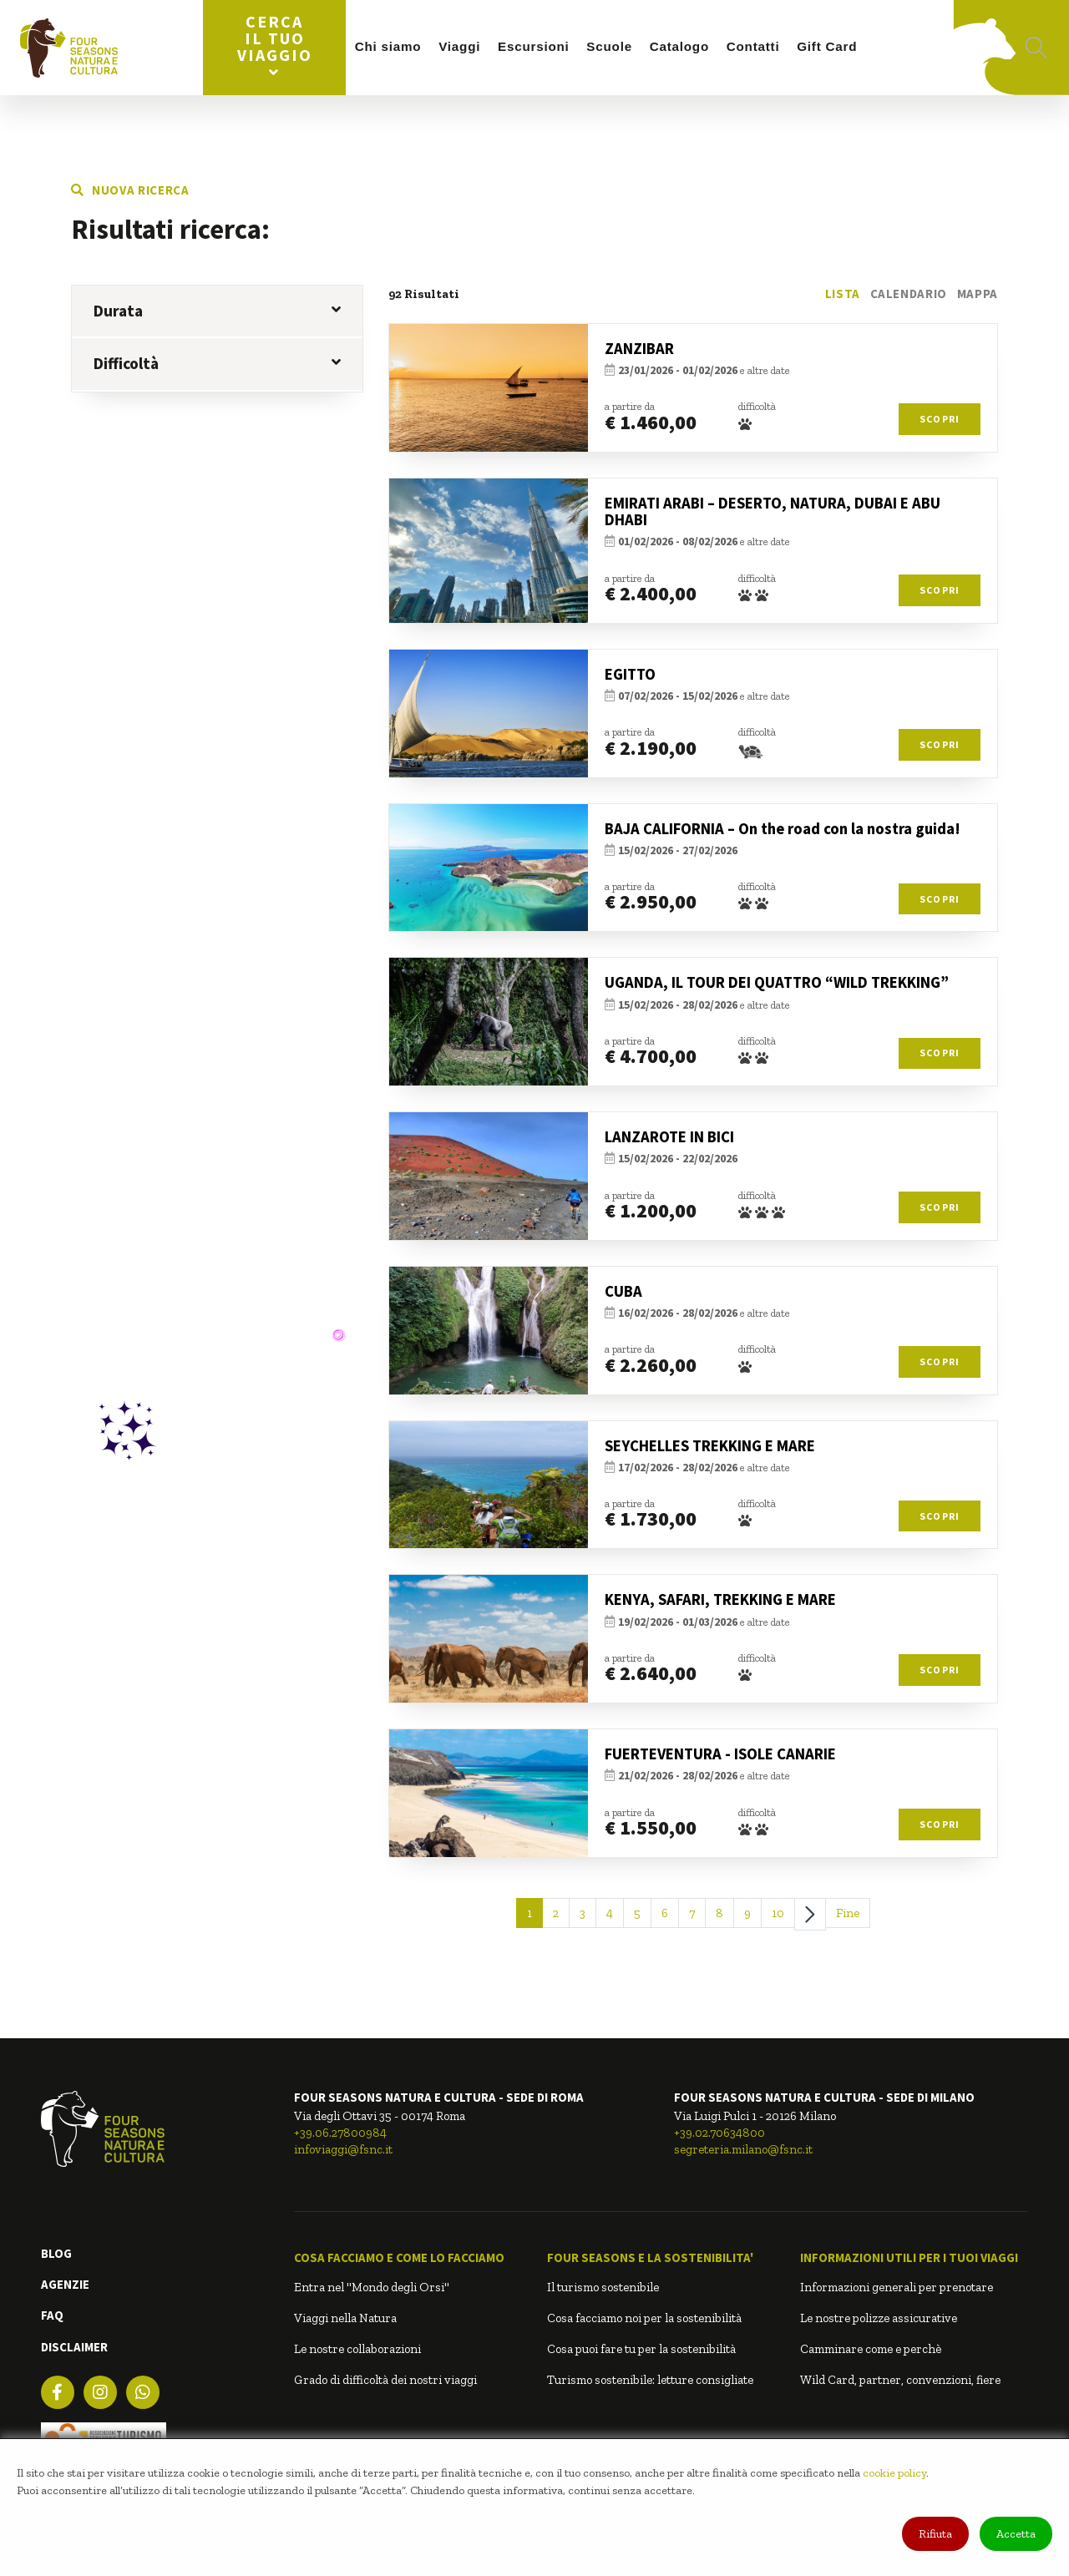 The width and height of the screenshot is (1069, 2576). Describe the element at coordinates (339, 1335) in the screenshot. I see `indicates loading or processing state` at that location.